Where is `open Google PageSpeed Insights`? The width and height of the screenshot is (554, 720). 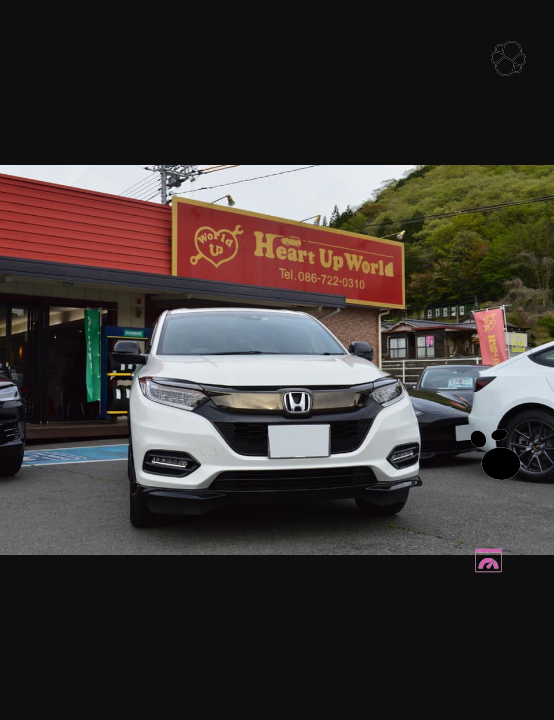
open Google PageSpeed Insights is located at coordinates (488, 560).